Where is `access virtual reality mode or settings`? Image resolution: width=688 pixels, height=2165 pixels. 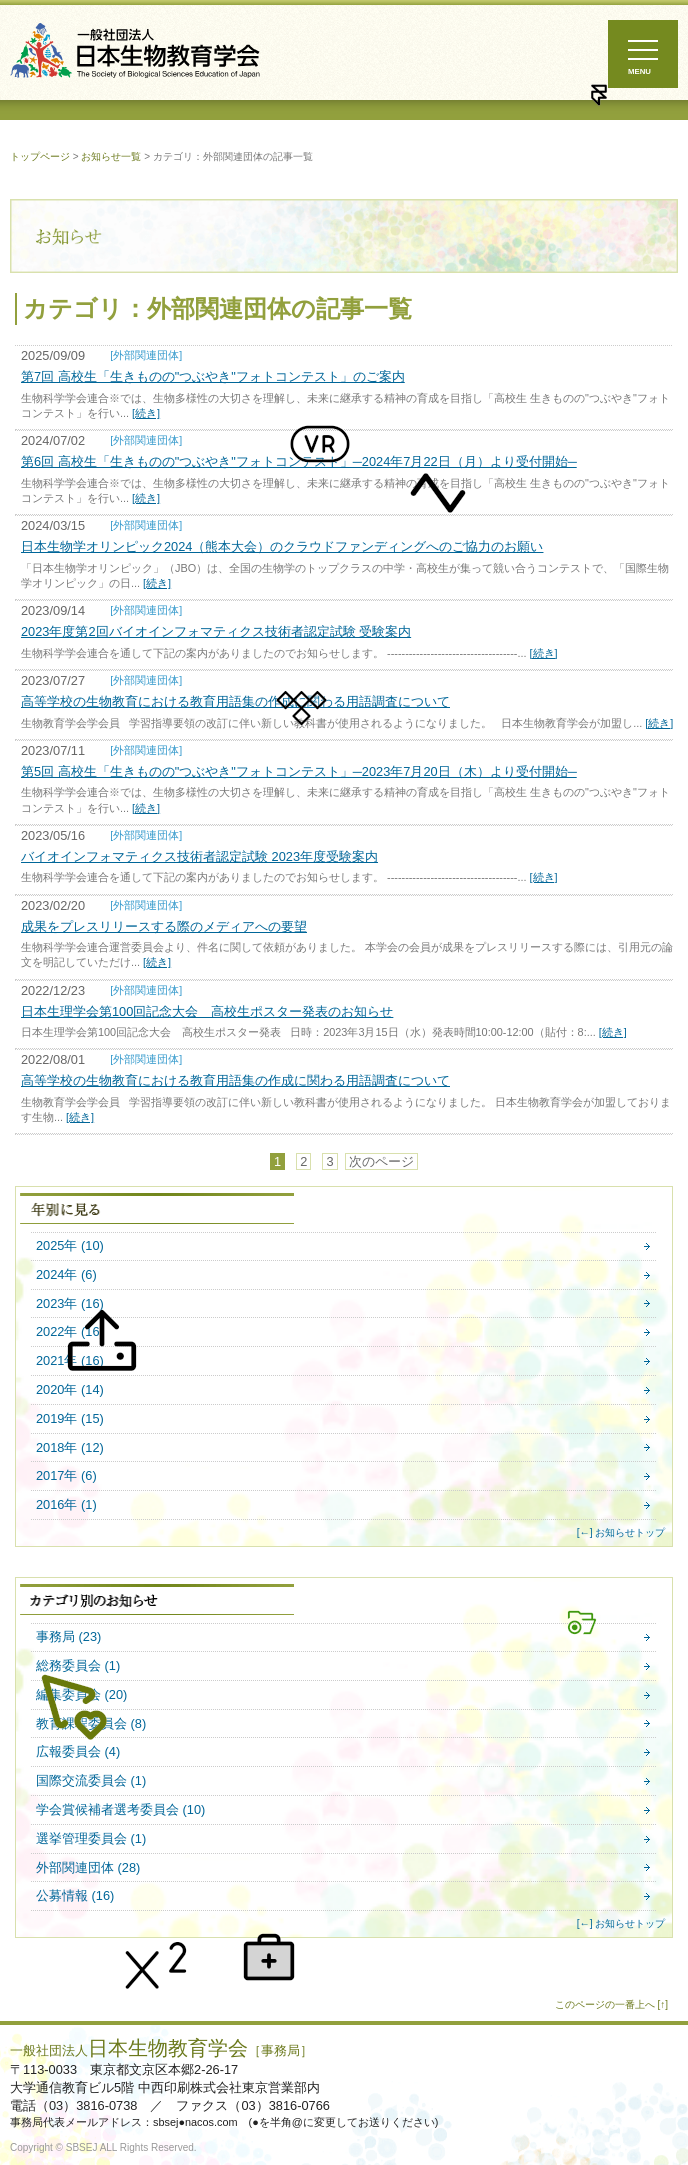 access virtual reality mode or settings is located at coordinates (320, 444).